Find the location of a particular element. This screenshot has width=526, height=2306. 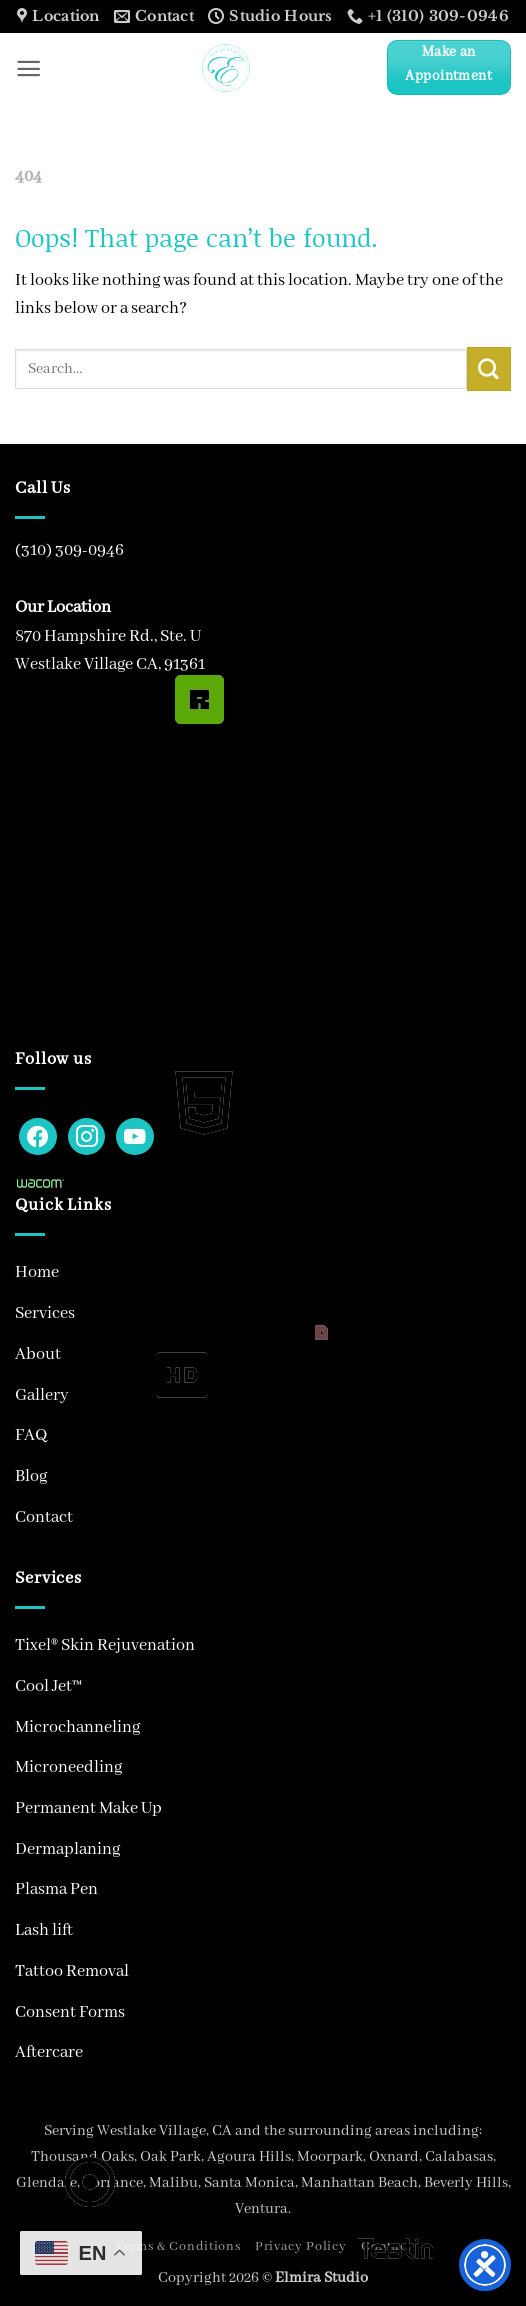

ruff python linter logo is located at coordinates (199, 699).